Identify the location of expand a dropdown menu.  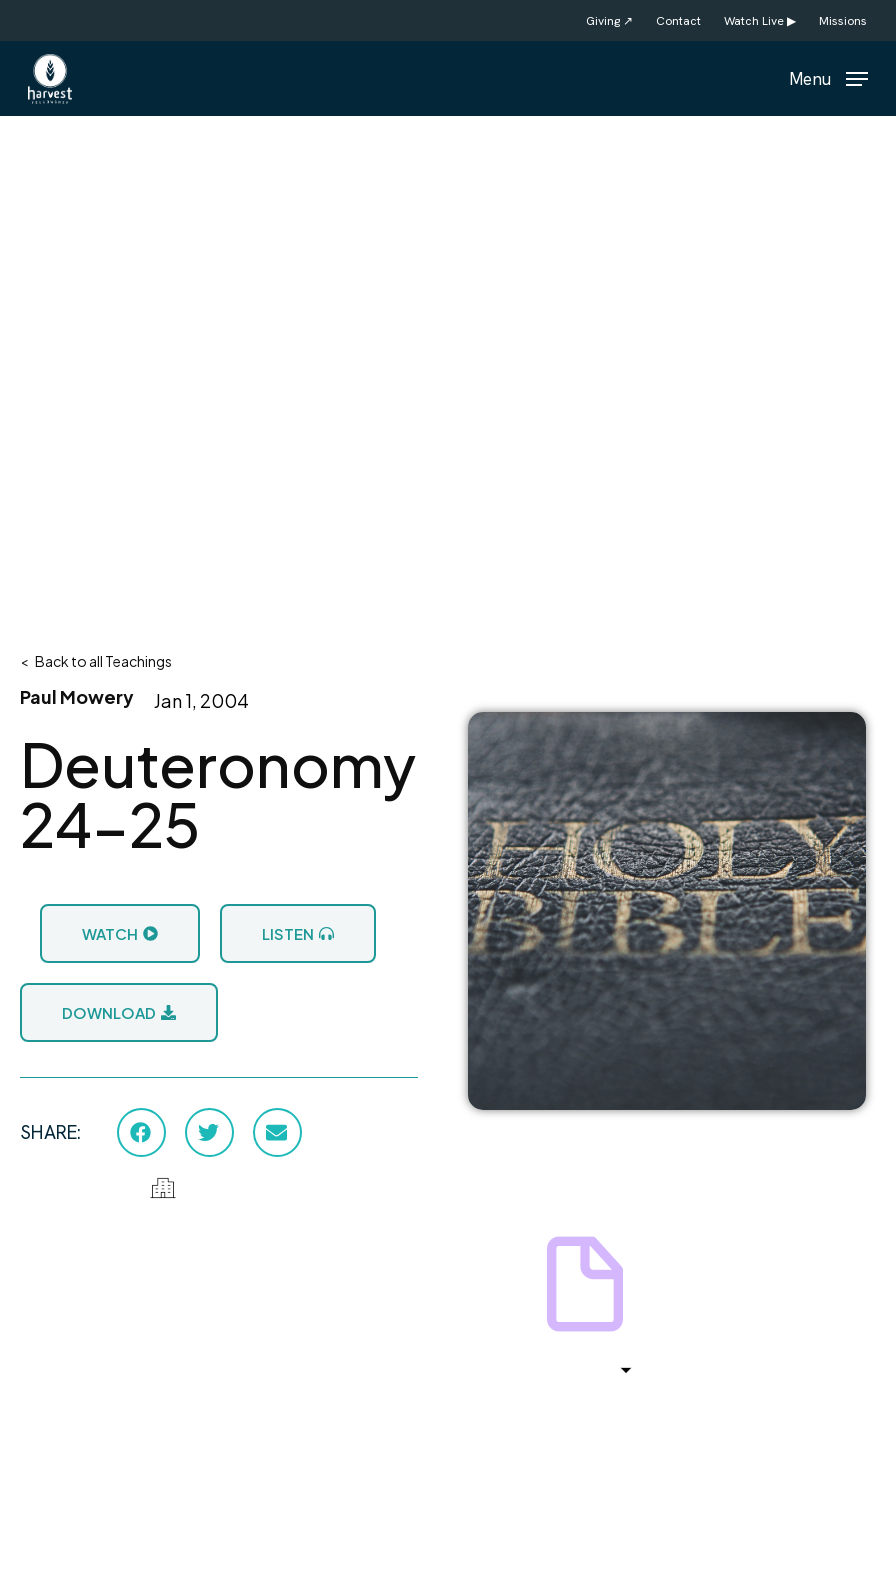
(626, 1370).